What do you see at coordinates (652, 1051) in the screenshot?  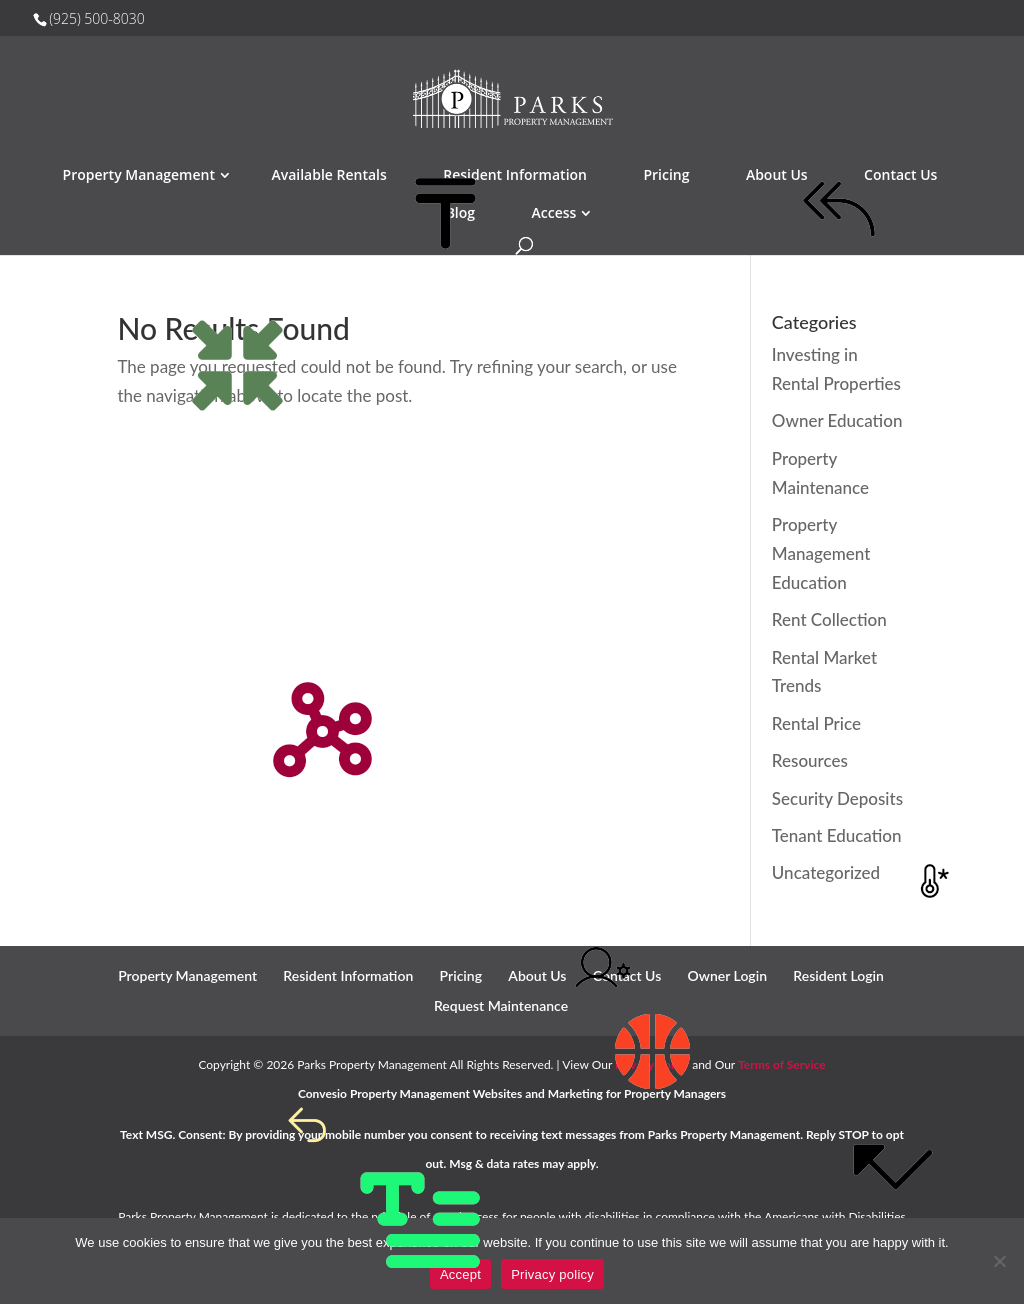 I see `access sports or basketball-related content` at bounding box center [652, 1051].